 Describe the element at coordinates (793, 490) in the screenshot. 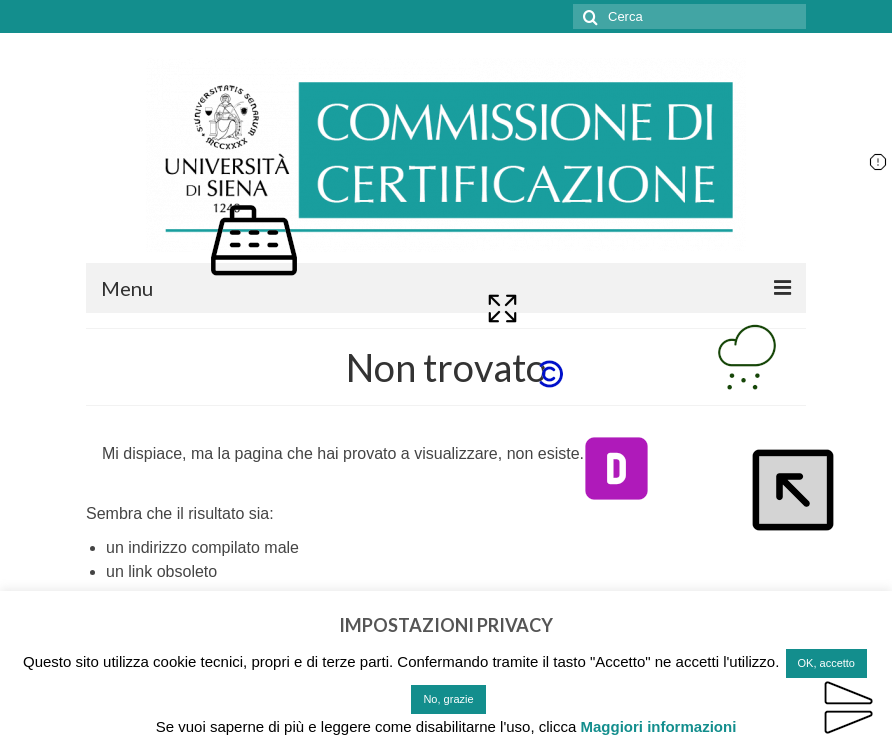

I see `navigate to the top-left or home position` at that location.